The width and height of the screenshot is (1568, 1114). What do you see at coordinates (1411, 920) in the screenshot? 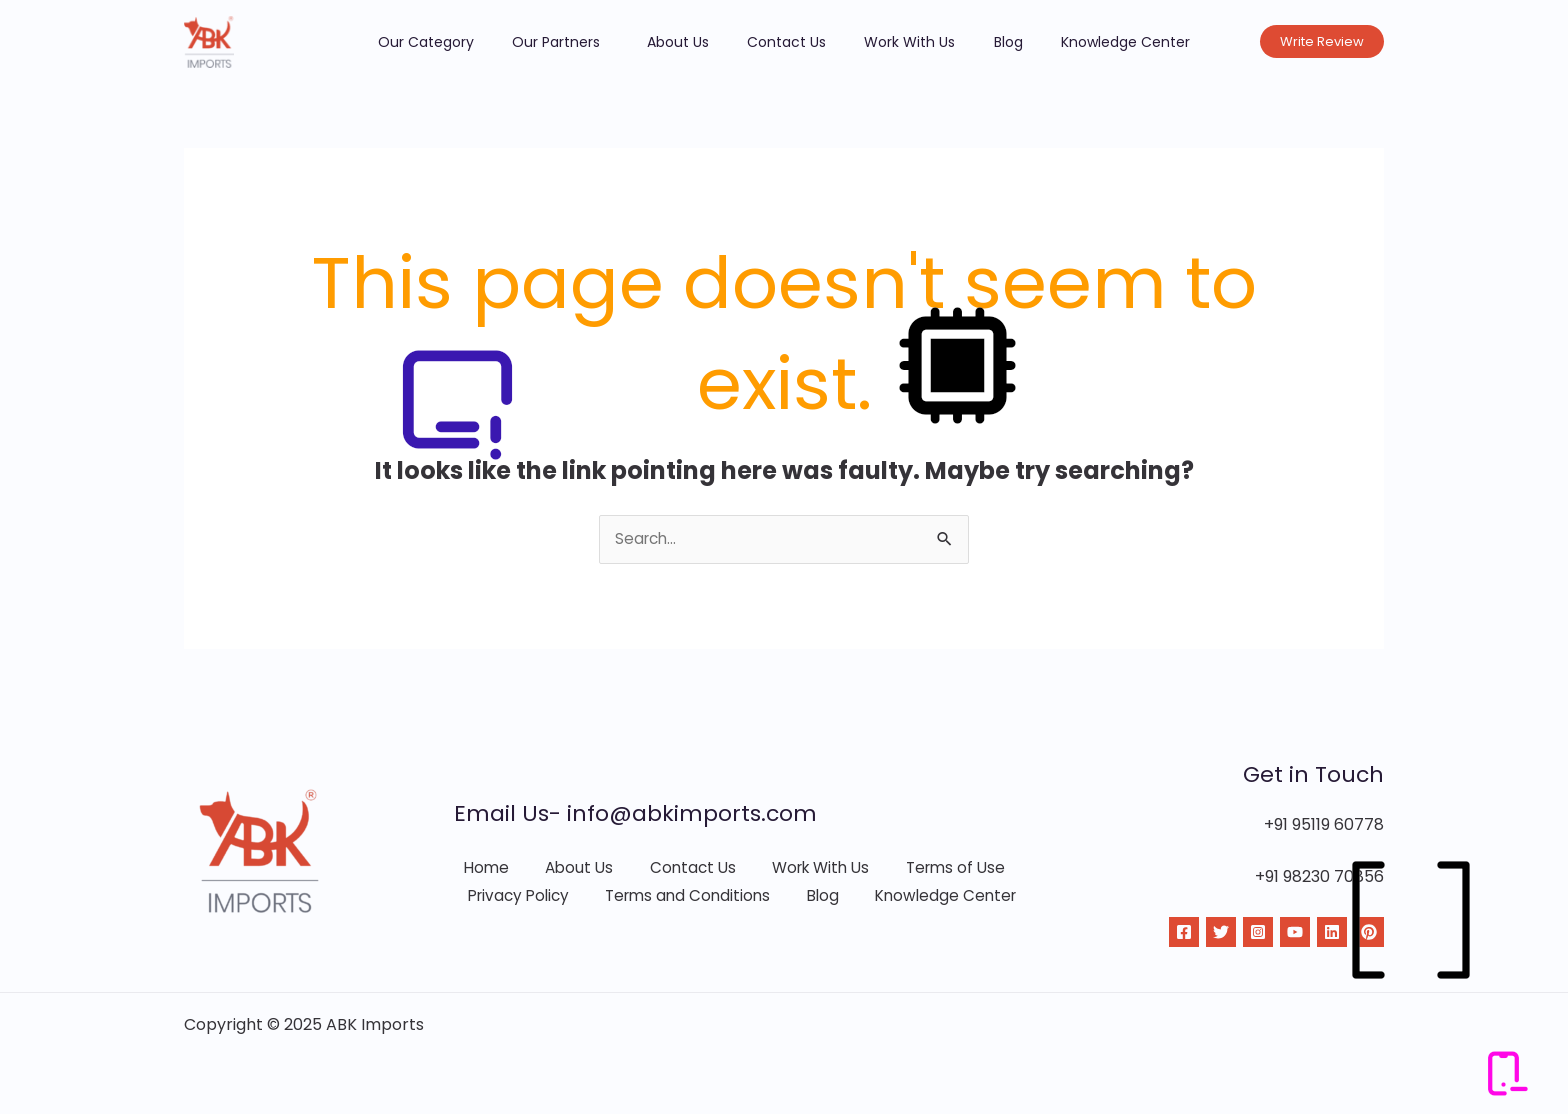
I see `insert or edit code brackets` at bounding box center [1411, 920].